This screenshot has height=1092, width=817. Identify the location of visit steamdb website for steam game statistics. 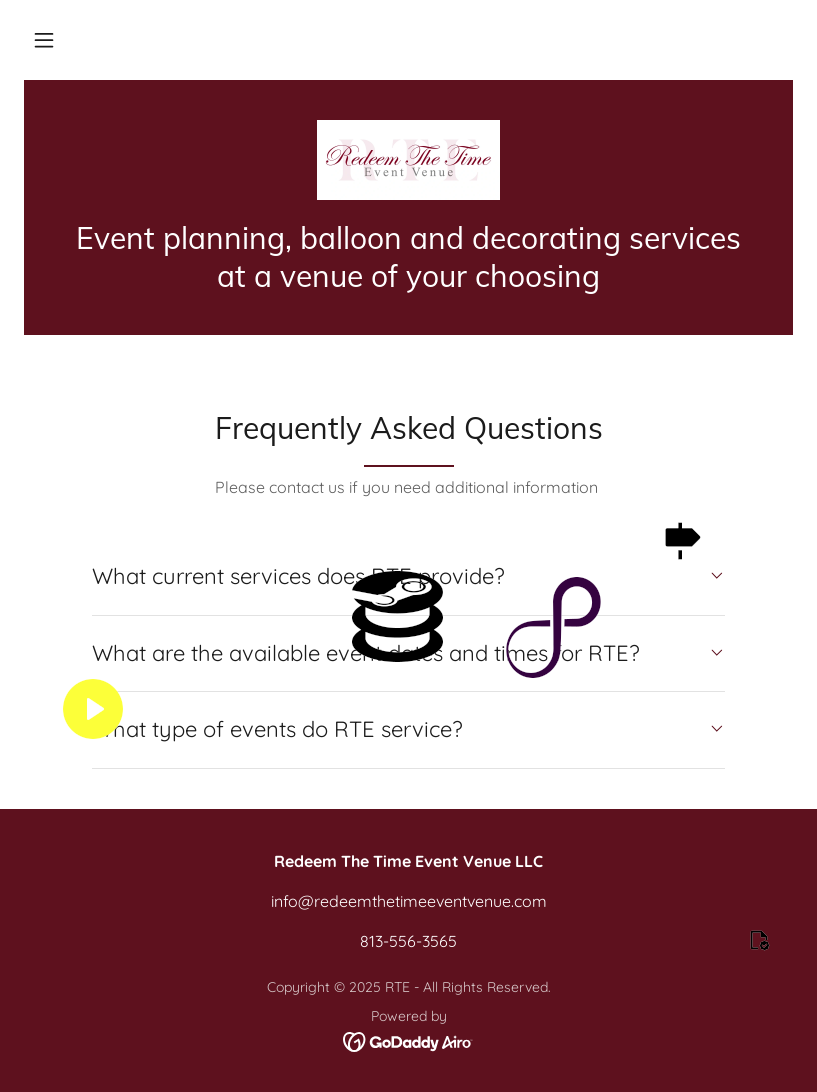
(397, 616).